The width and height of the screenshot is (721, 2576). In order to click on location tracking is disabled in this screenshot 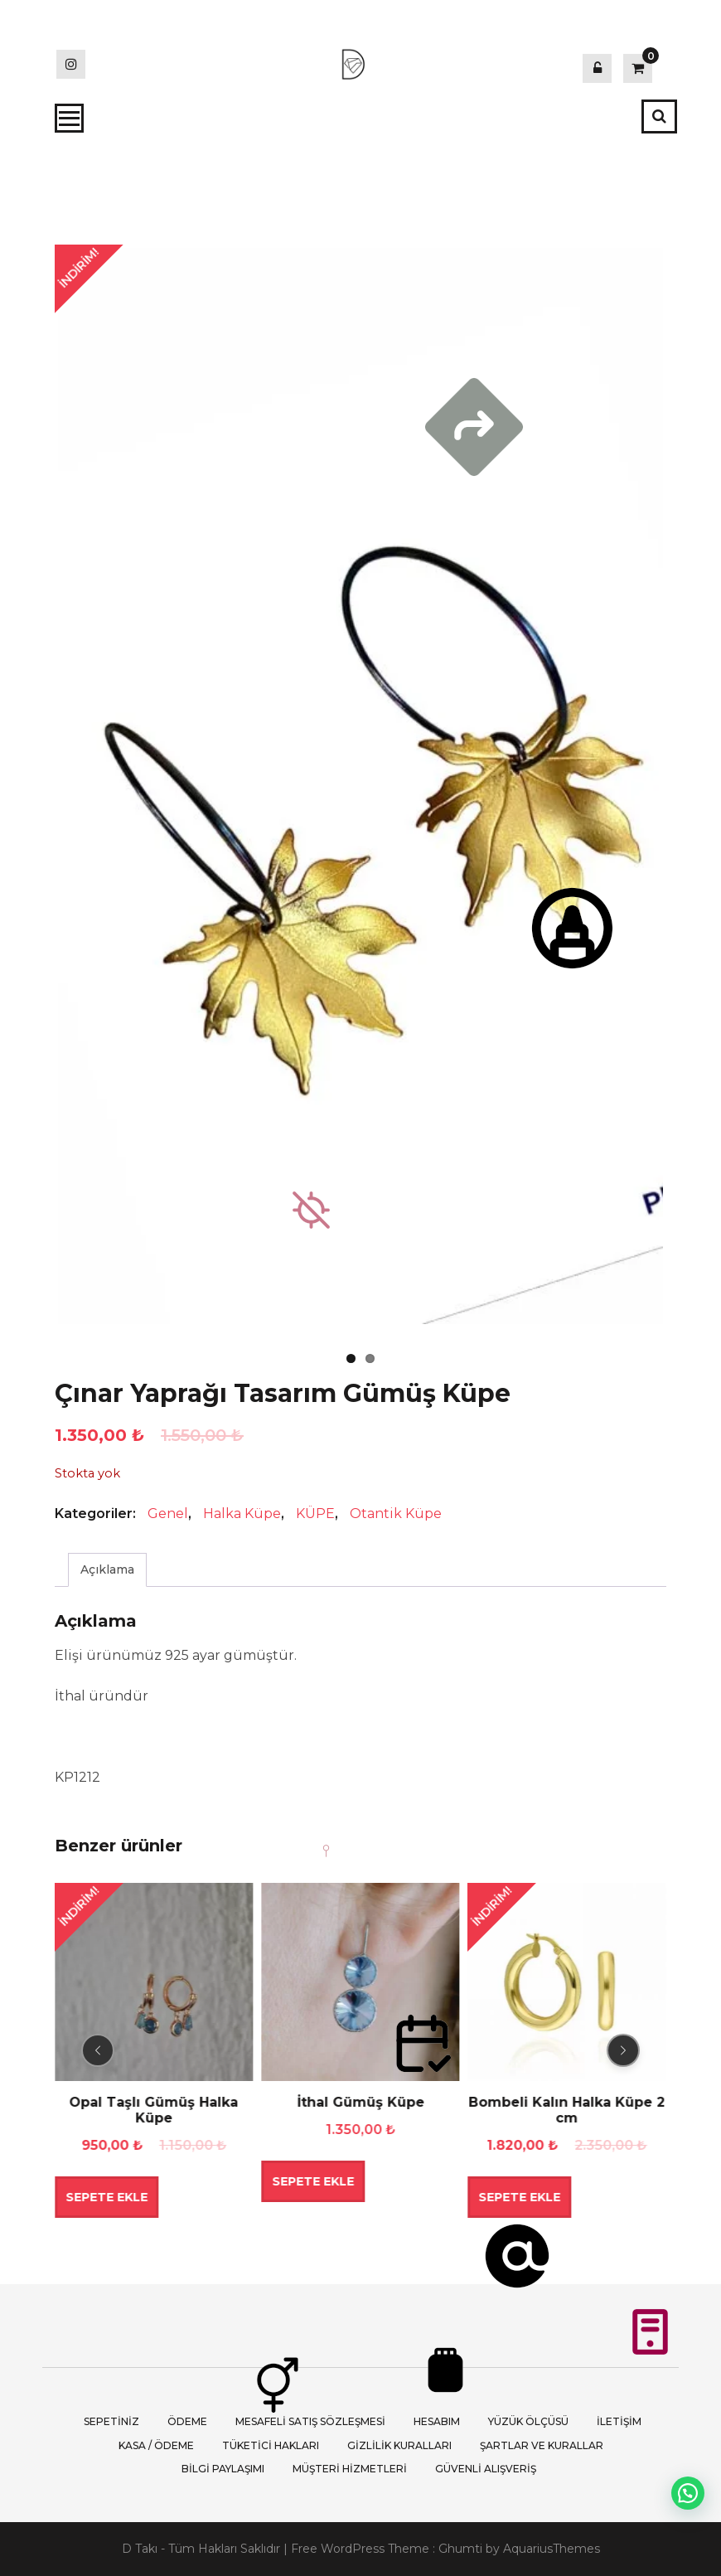, I will do `click(311, 1210)`.